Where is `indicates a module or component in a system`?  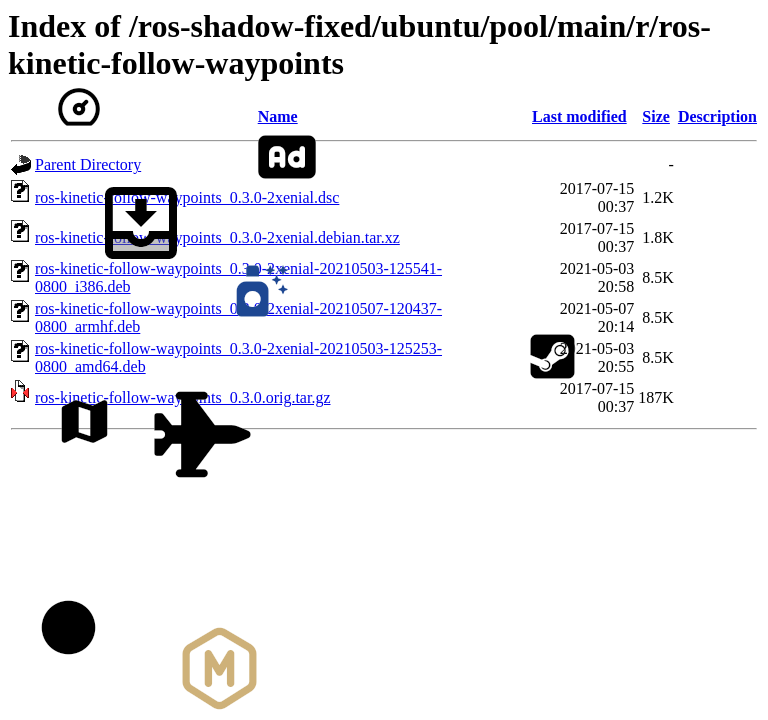 indicates a module or component in a system is located at coordinates (219, 668).